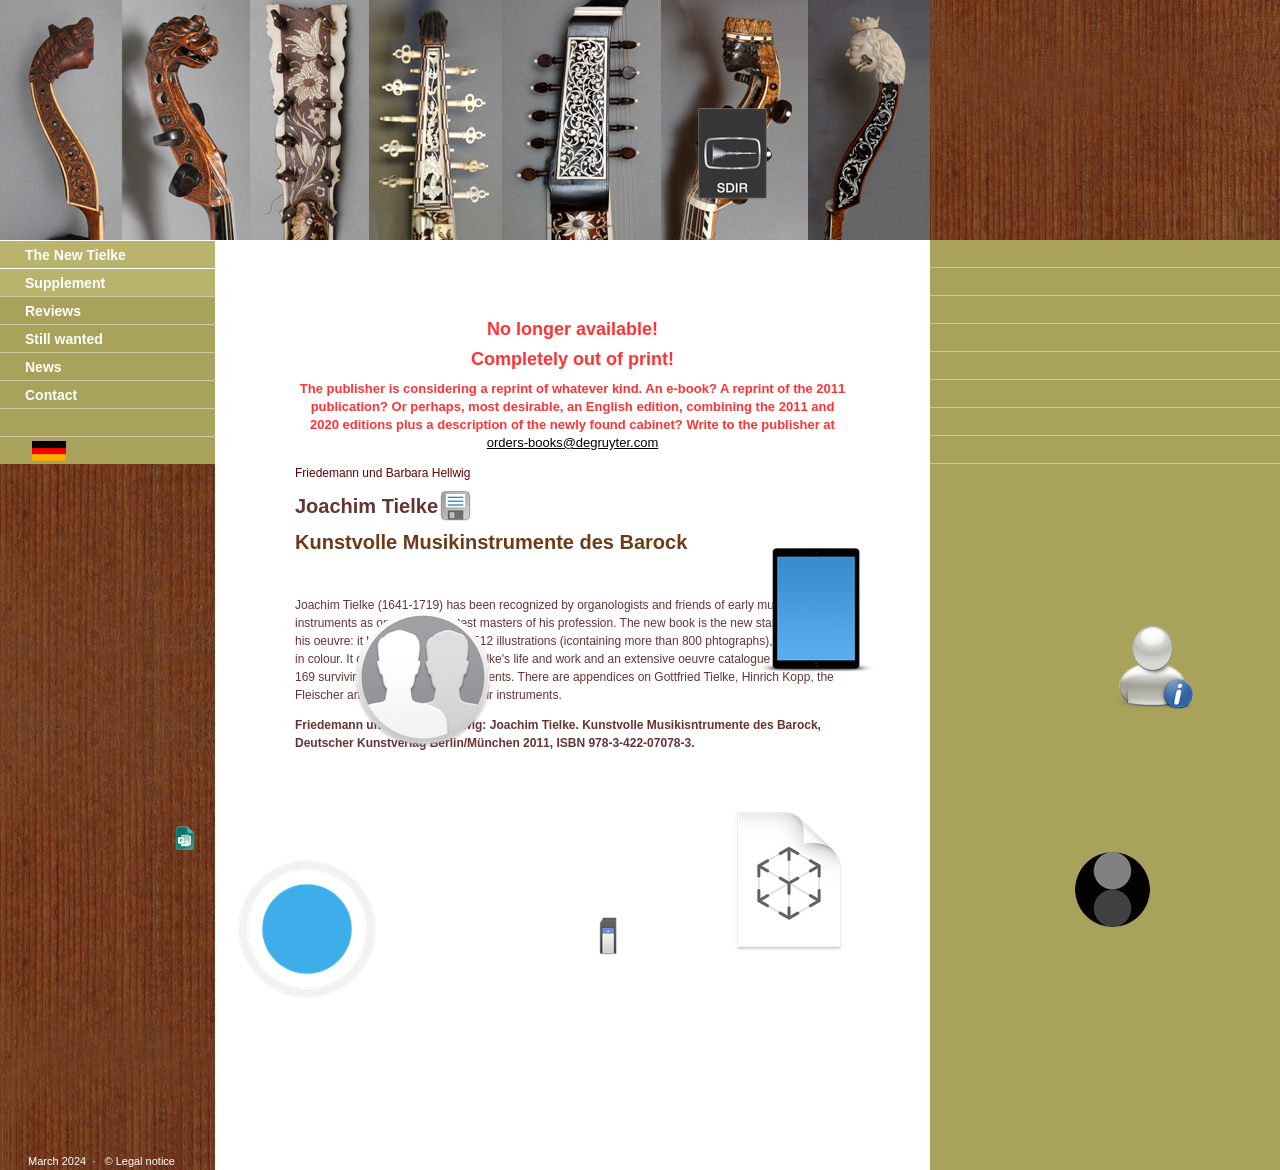 This screenshot has width=1280, height=1170. What do you see at coordinates (732, 155) in the screenshot?
I see `apply impulse response reverb effect in GarageBand` at bounding box center [732, 155].